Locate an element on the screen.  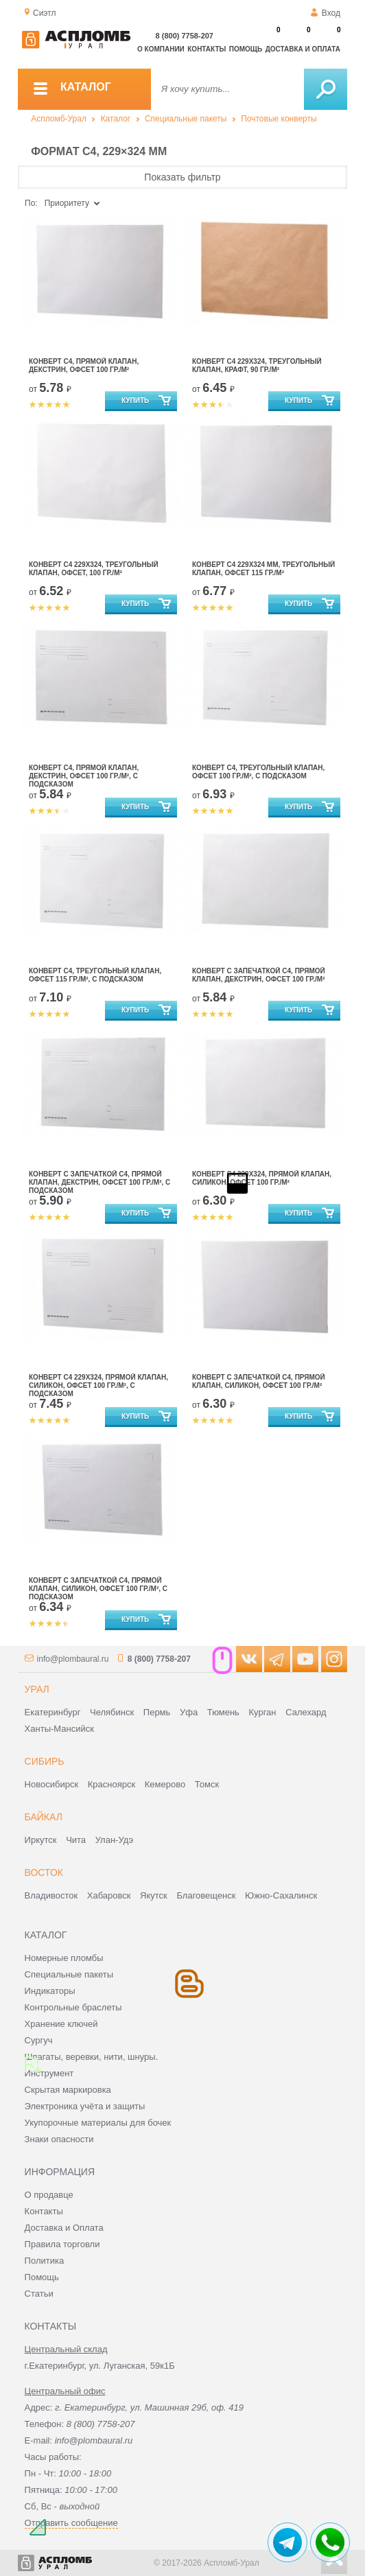
add a new flag or bookmark is located at coordinates (32, 2064).